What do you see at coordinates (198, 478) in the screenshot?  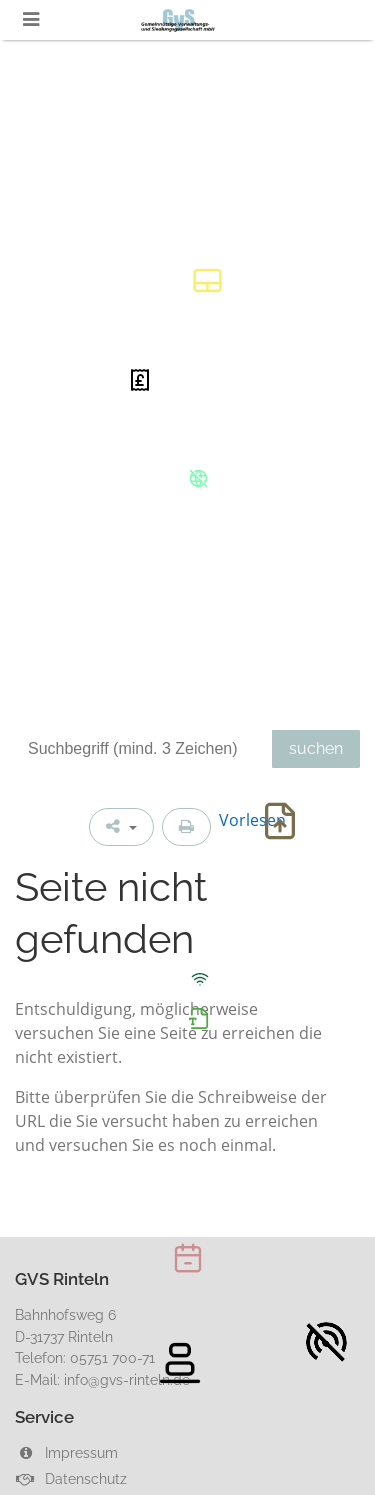 I see `disable internet or web access` at bounding box center [198, 478].